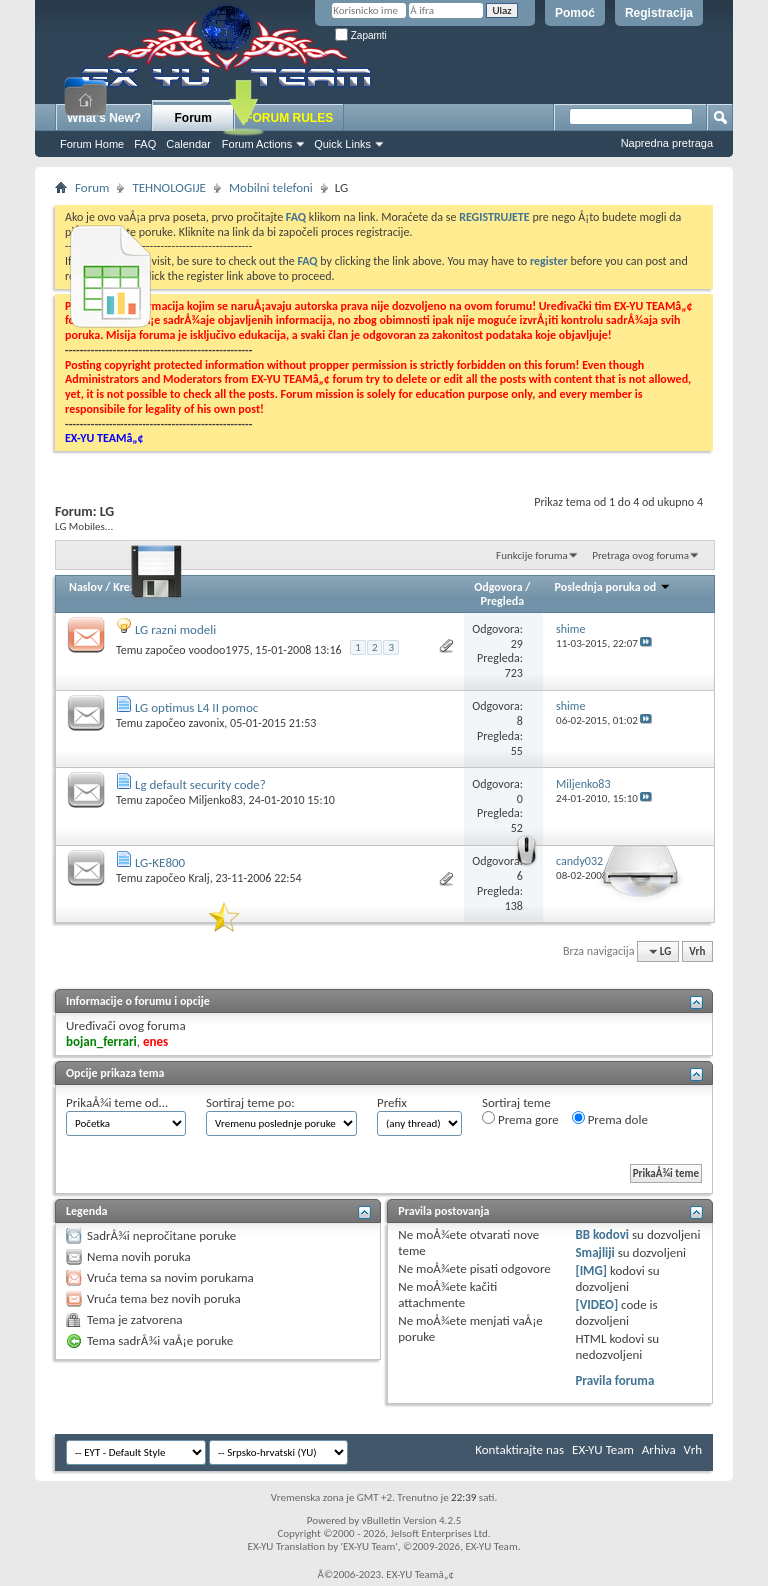 Image resolution: width=768 pixels, height=1586 pixels. Describe the element at coordinates (640, 868) in the screenshot. I see `access optical disc drive settings` at that location.